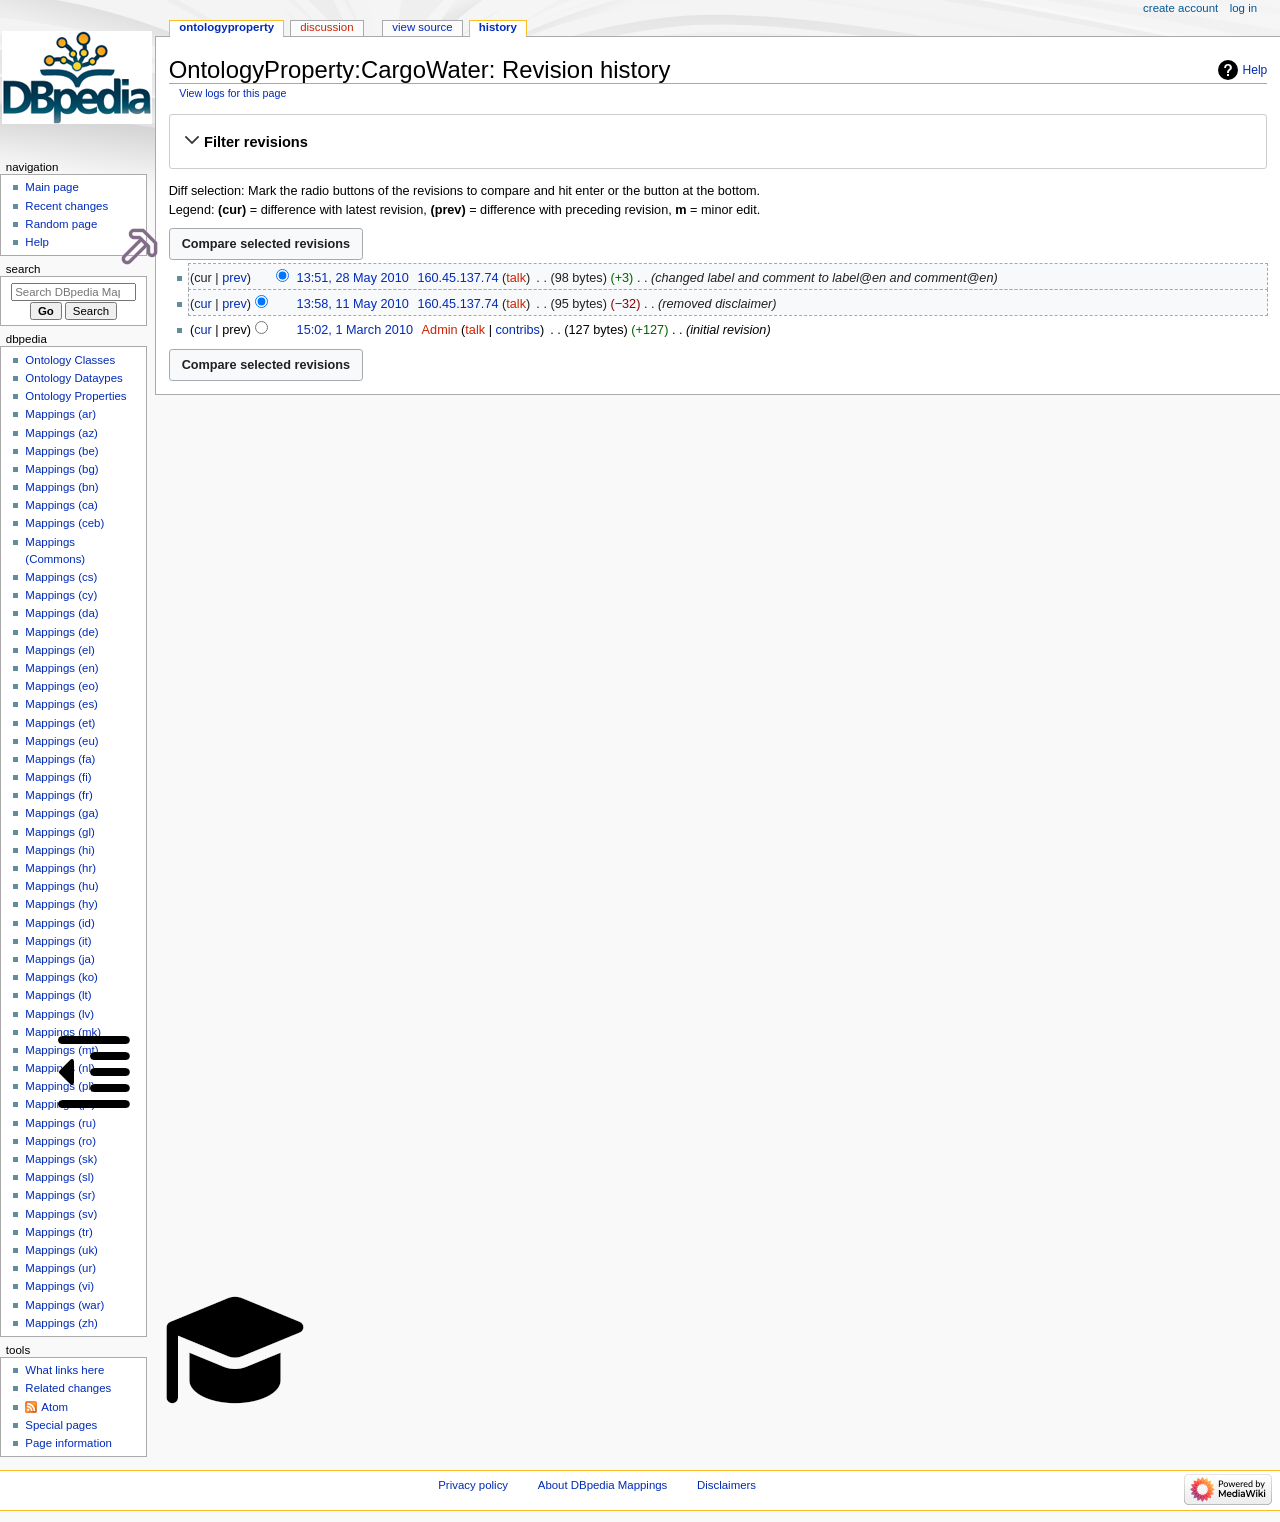 The image size is (1280, 1522). I want to click on select or pick an item from a list, so click(139, 246).